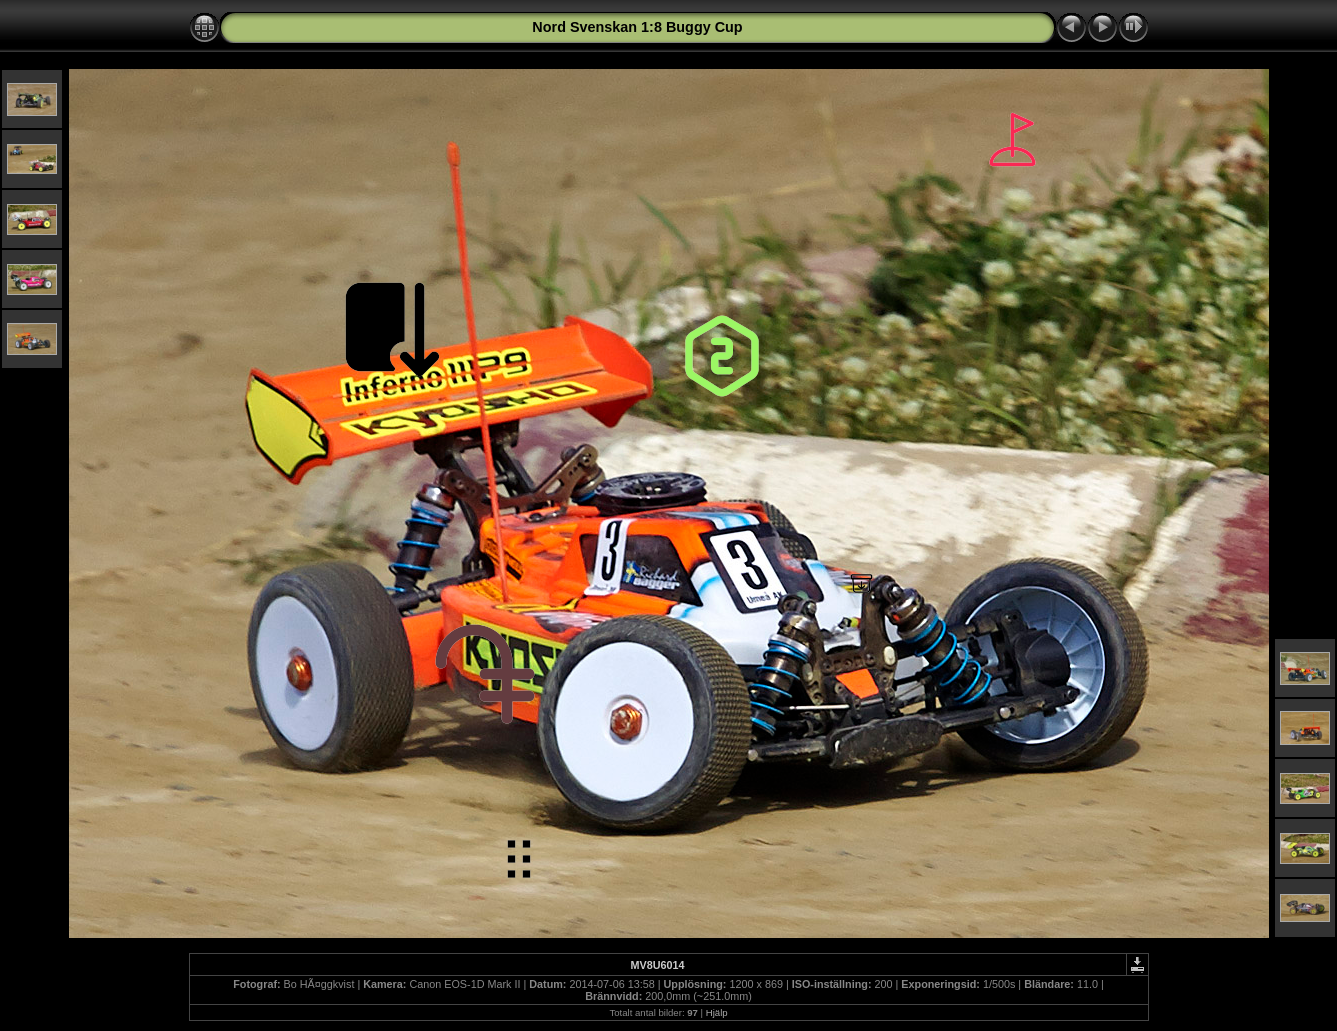 This screenshot has height=1031, width=1337. I want to click on auto-fit content to bottom of container, so click(390, 327).